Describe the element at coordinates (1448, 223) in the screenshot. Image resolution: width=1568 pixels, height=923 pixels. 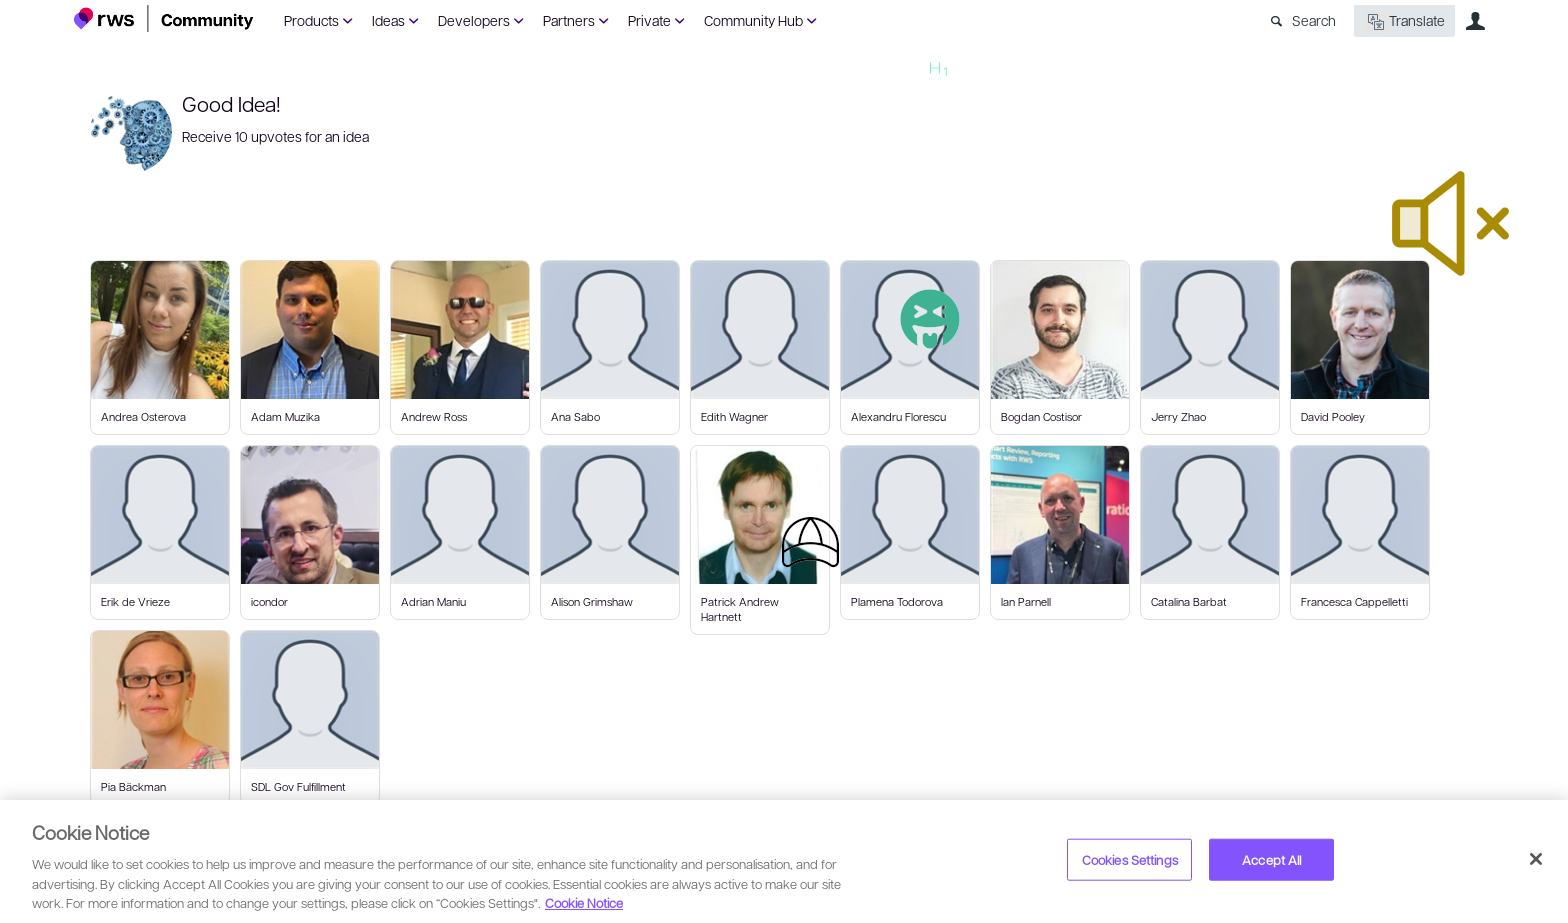
I see `mute audio or sound` at that location.